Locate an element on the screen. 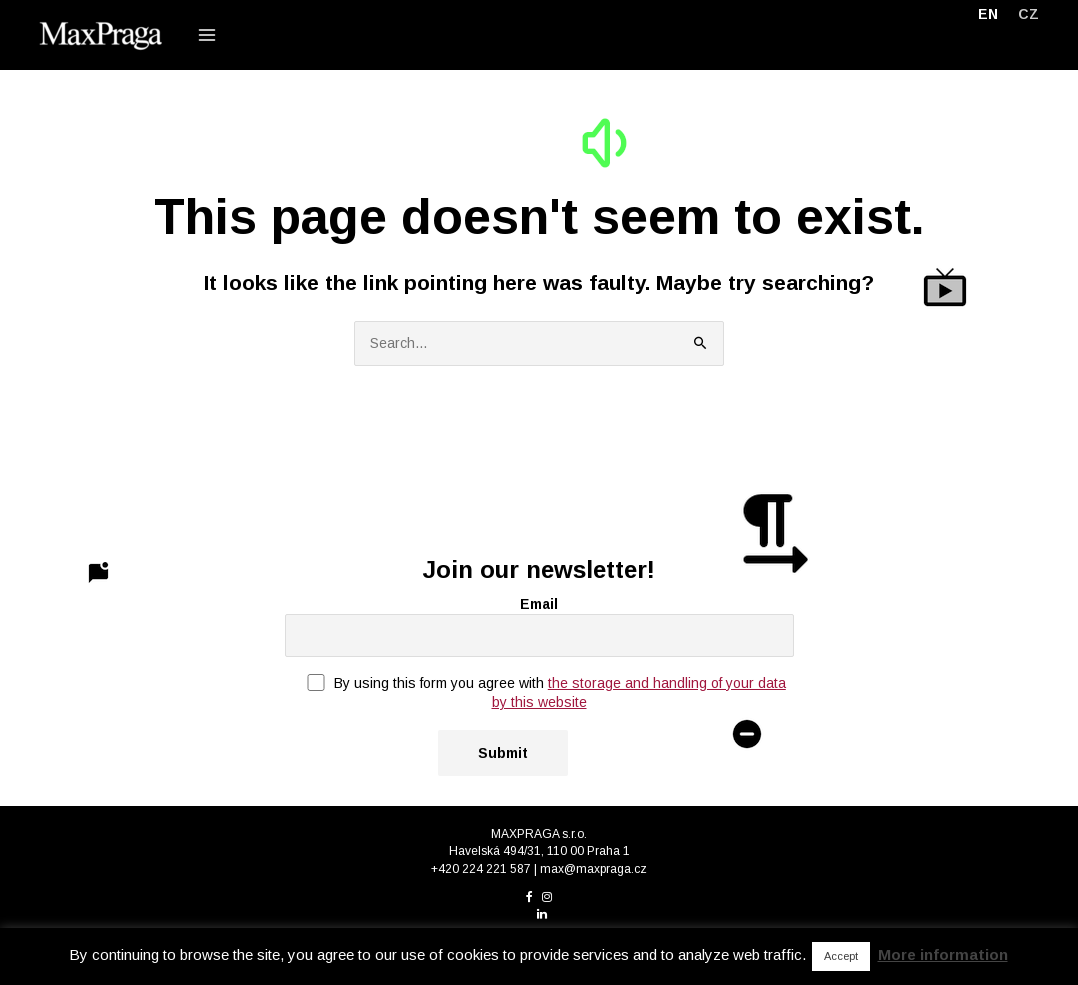  enable do not disturb mode is located at coordinates (747, 734).